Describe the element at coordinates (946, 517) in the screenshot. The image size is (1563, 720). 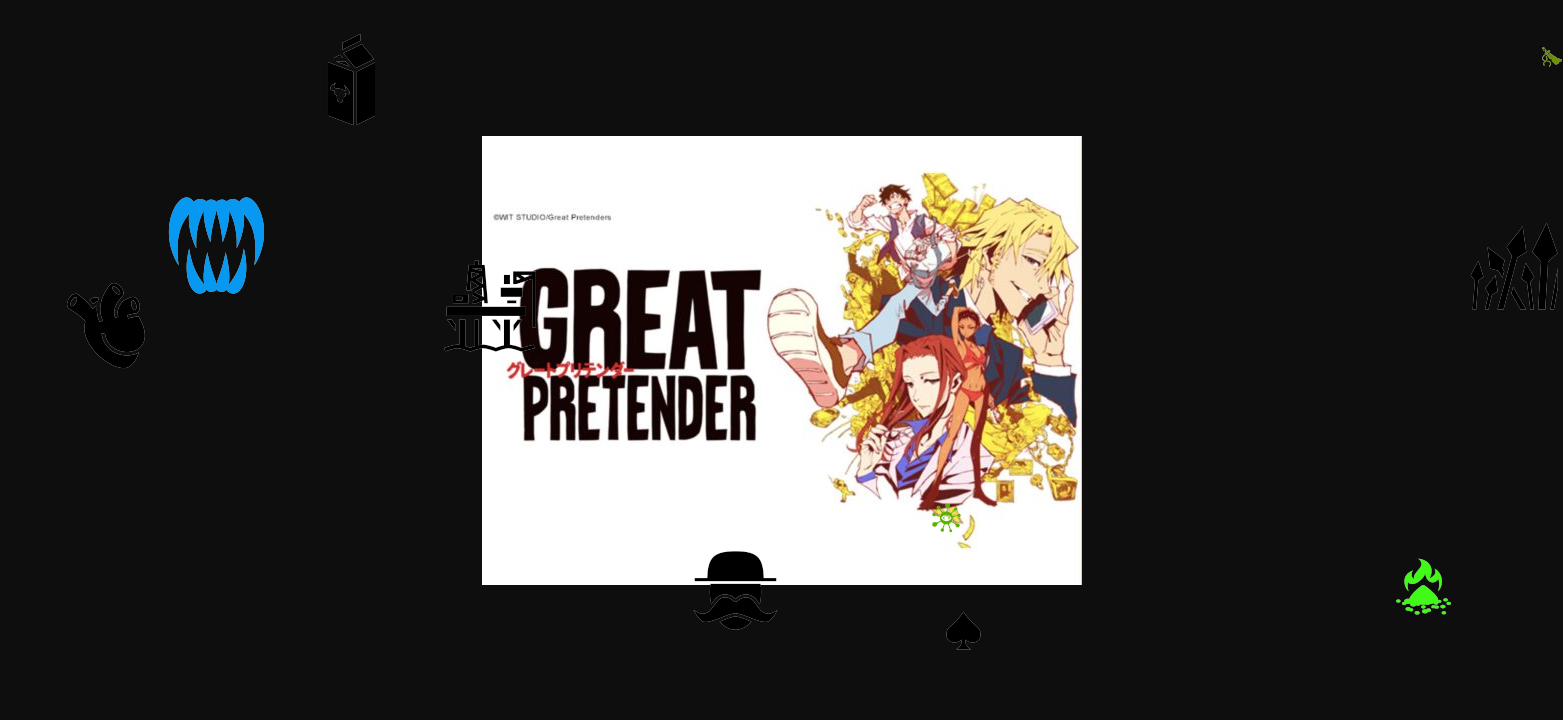
I see `a quirky or playful weather indicator for sunny conditions` at that location.